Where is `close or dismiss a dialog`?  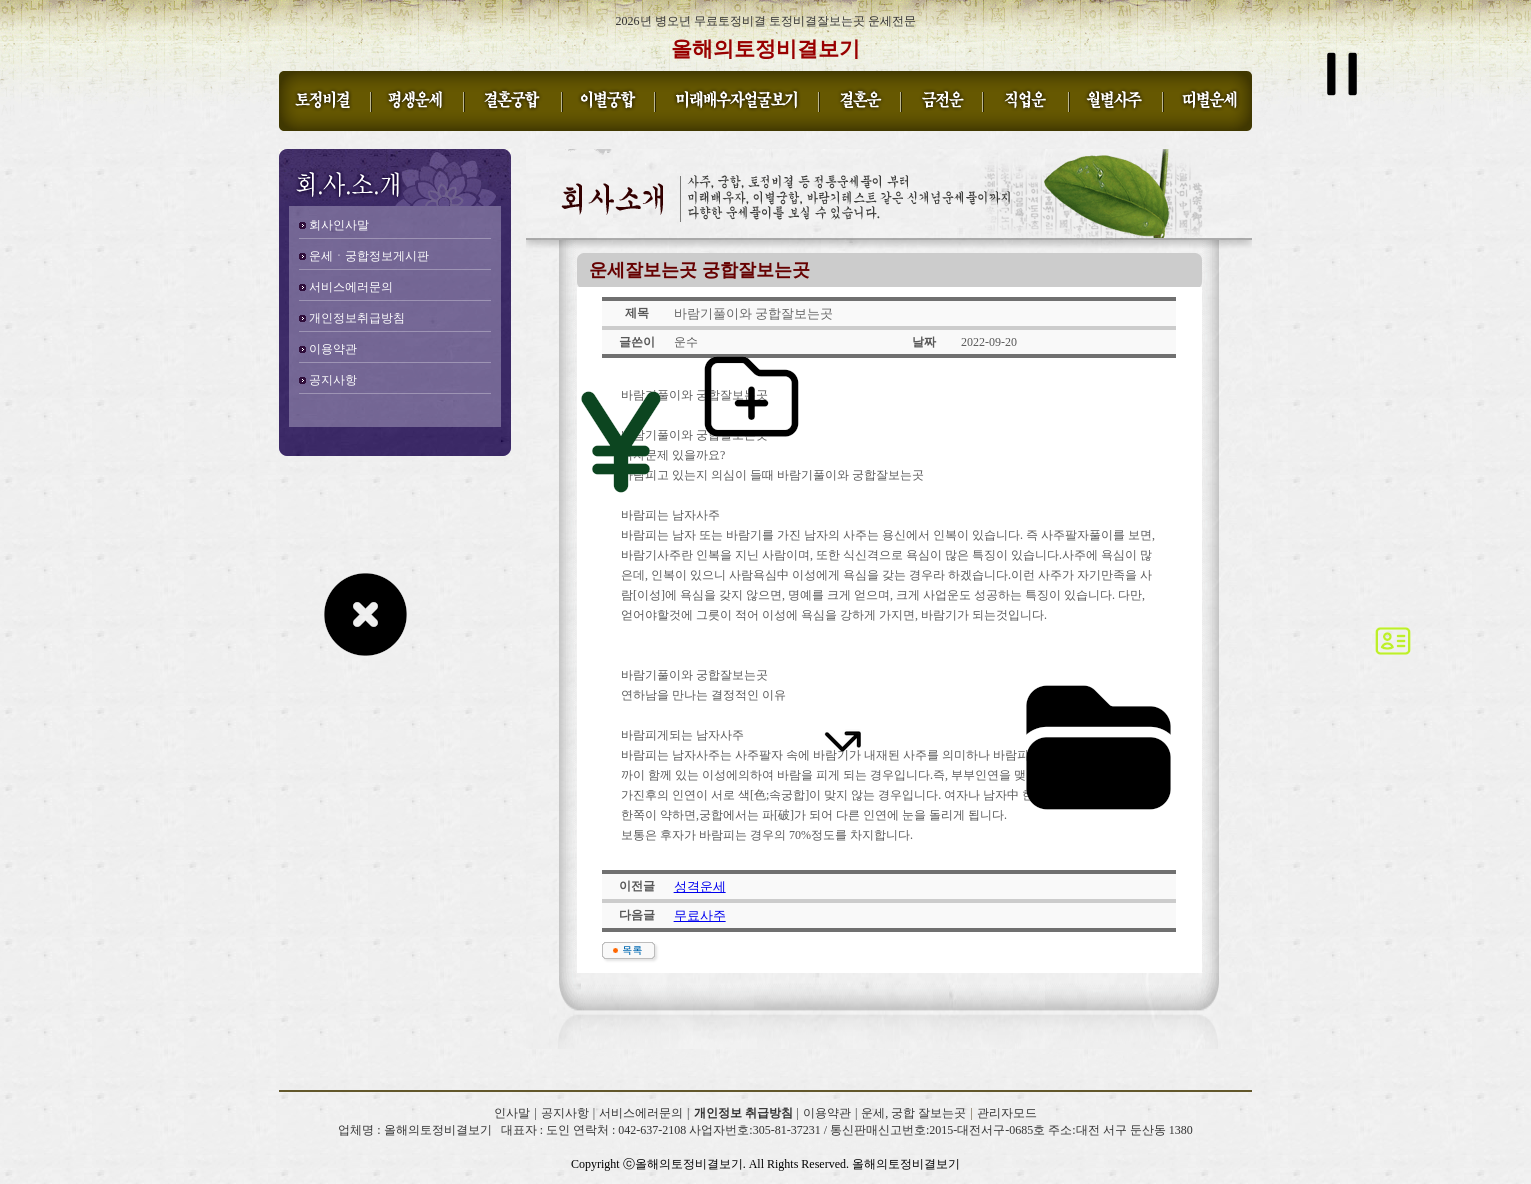
close or dismiss a dialog is located at coordinates (365, 614).